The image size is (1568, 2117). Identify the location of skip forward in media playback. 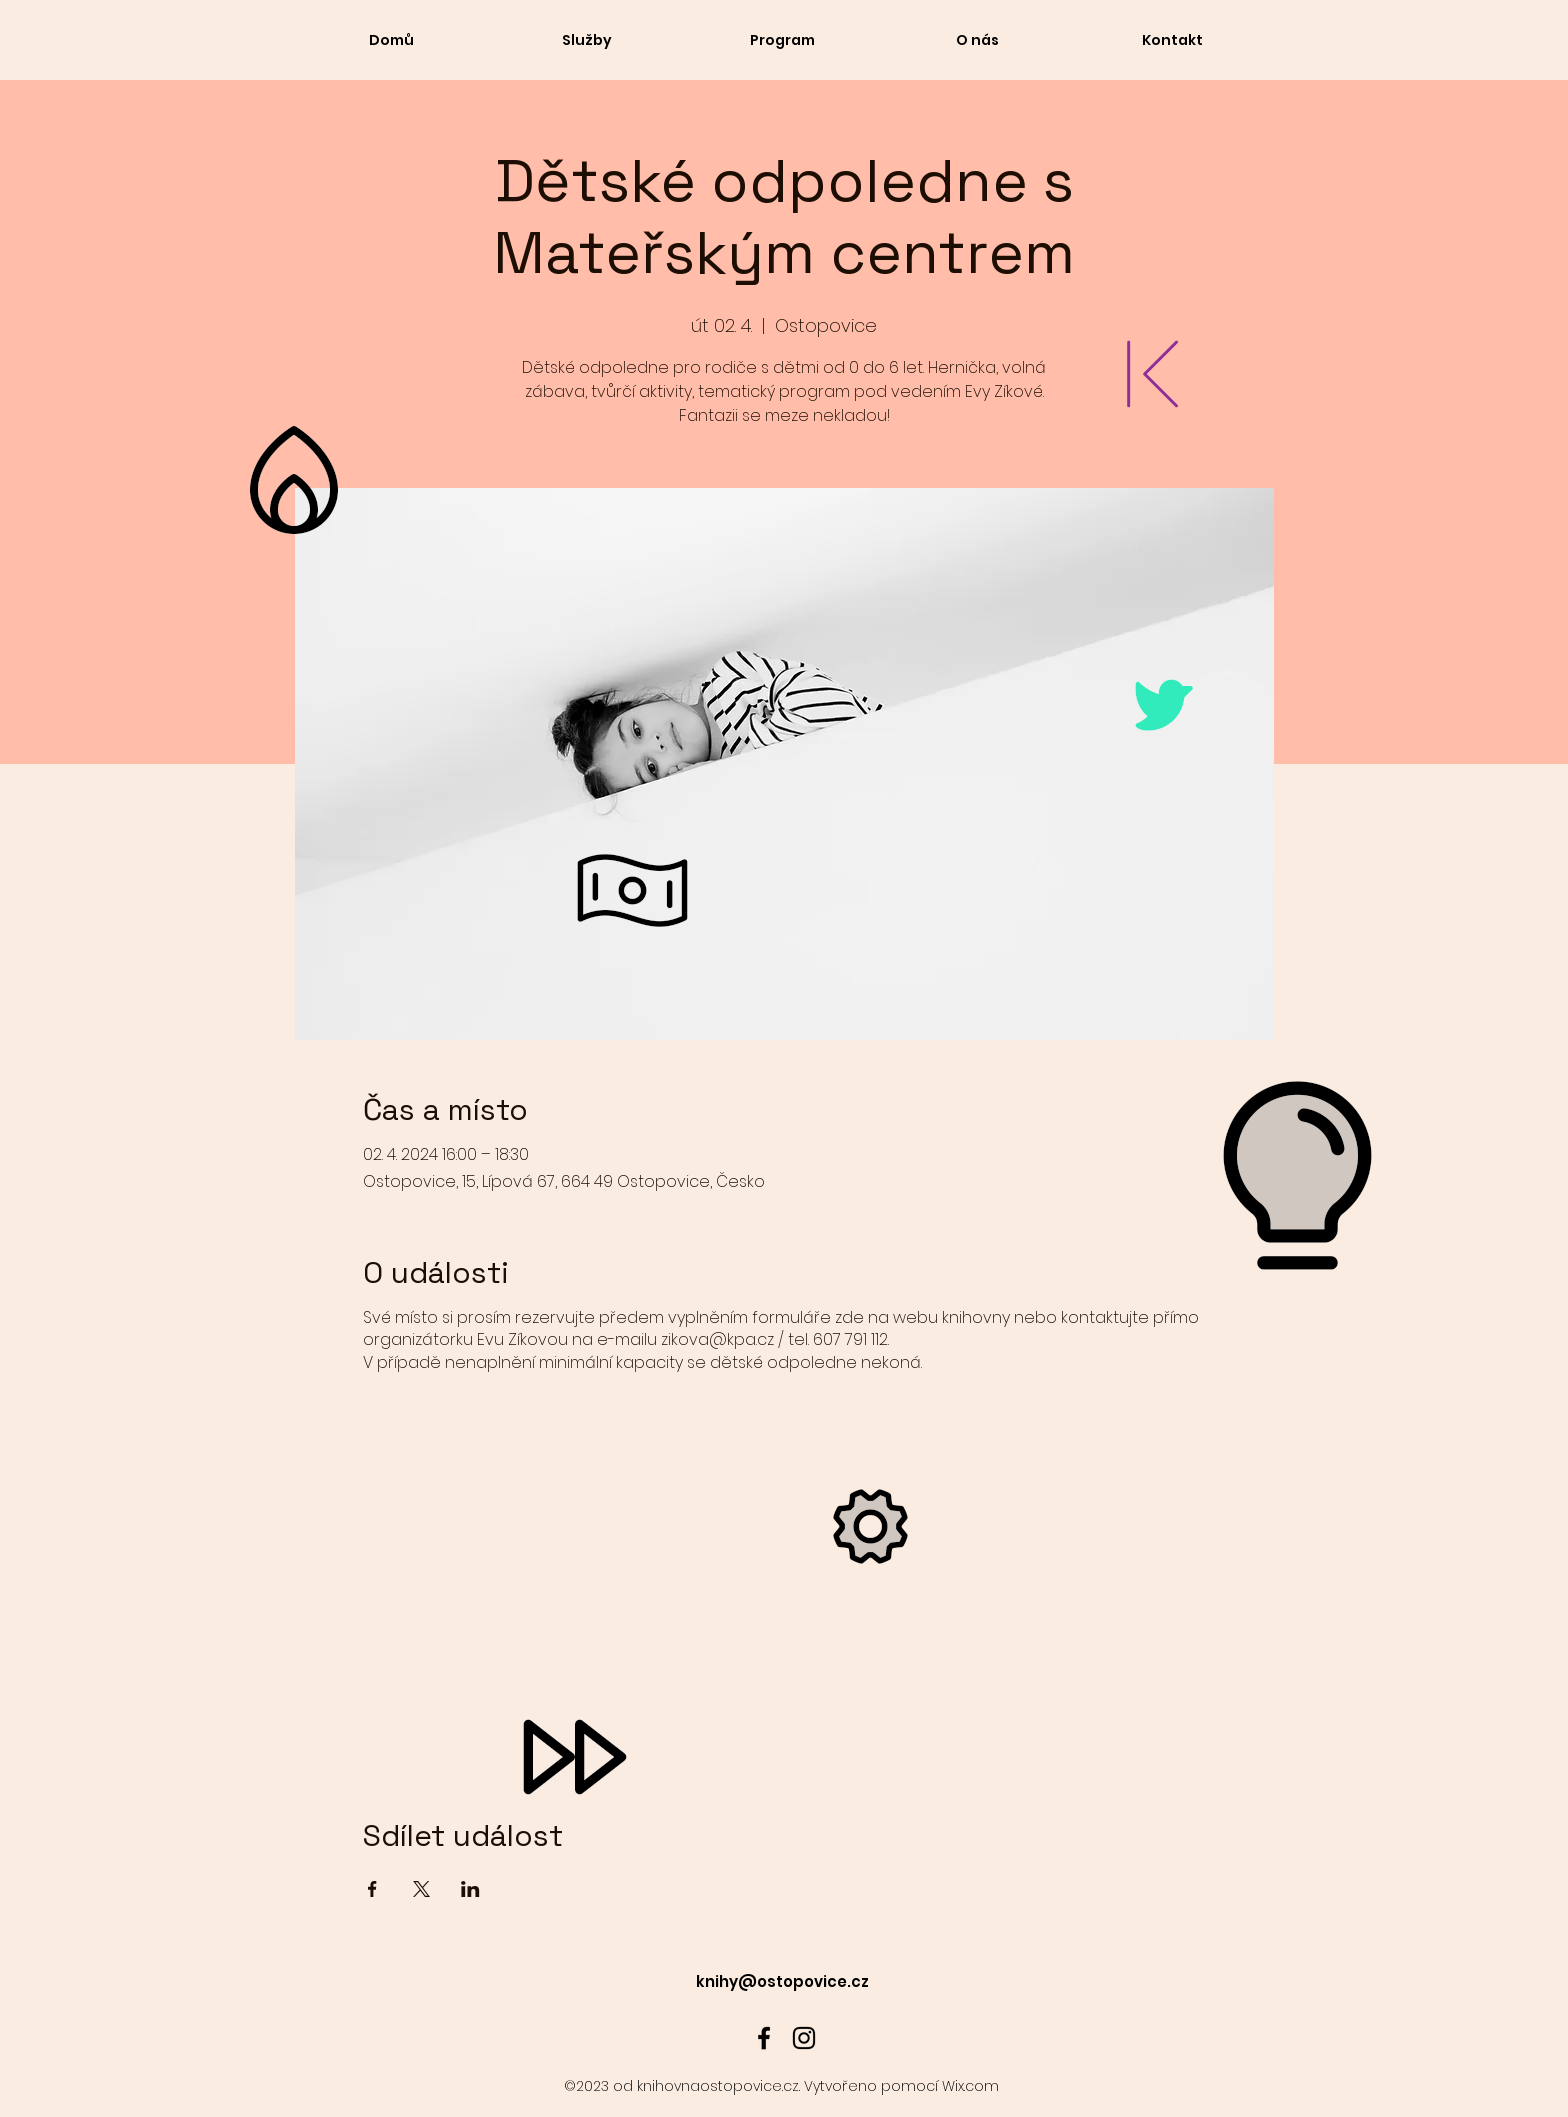
(575, 1757).